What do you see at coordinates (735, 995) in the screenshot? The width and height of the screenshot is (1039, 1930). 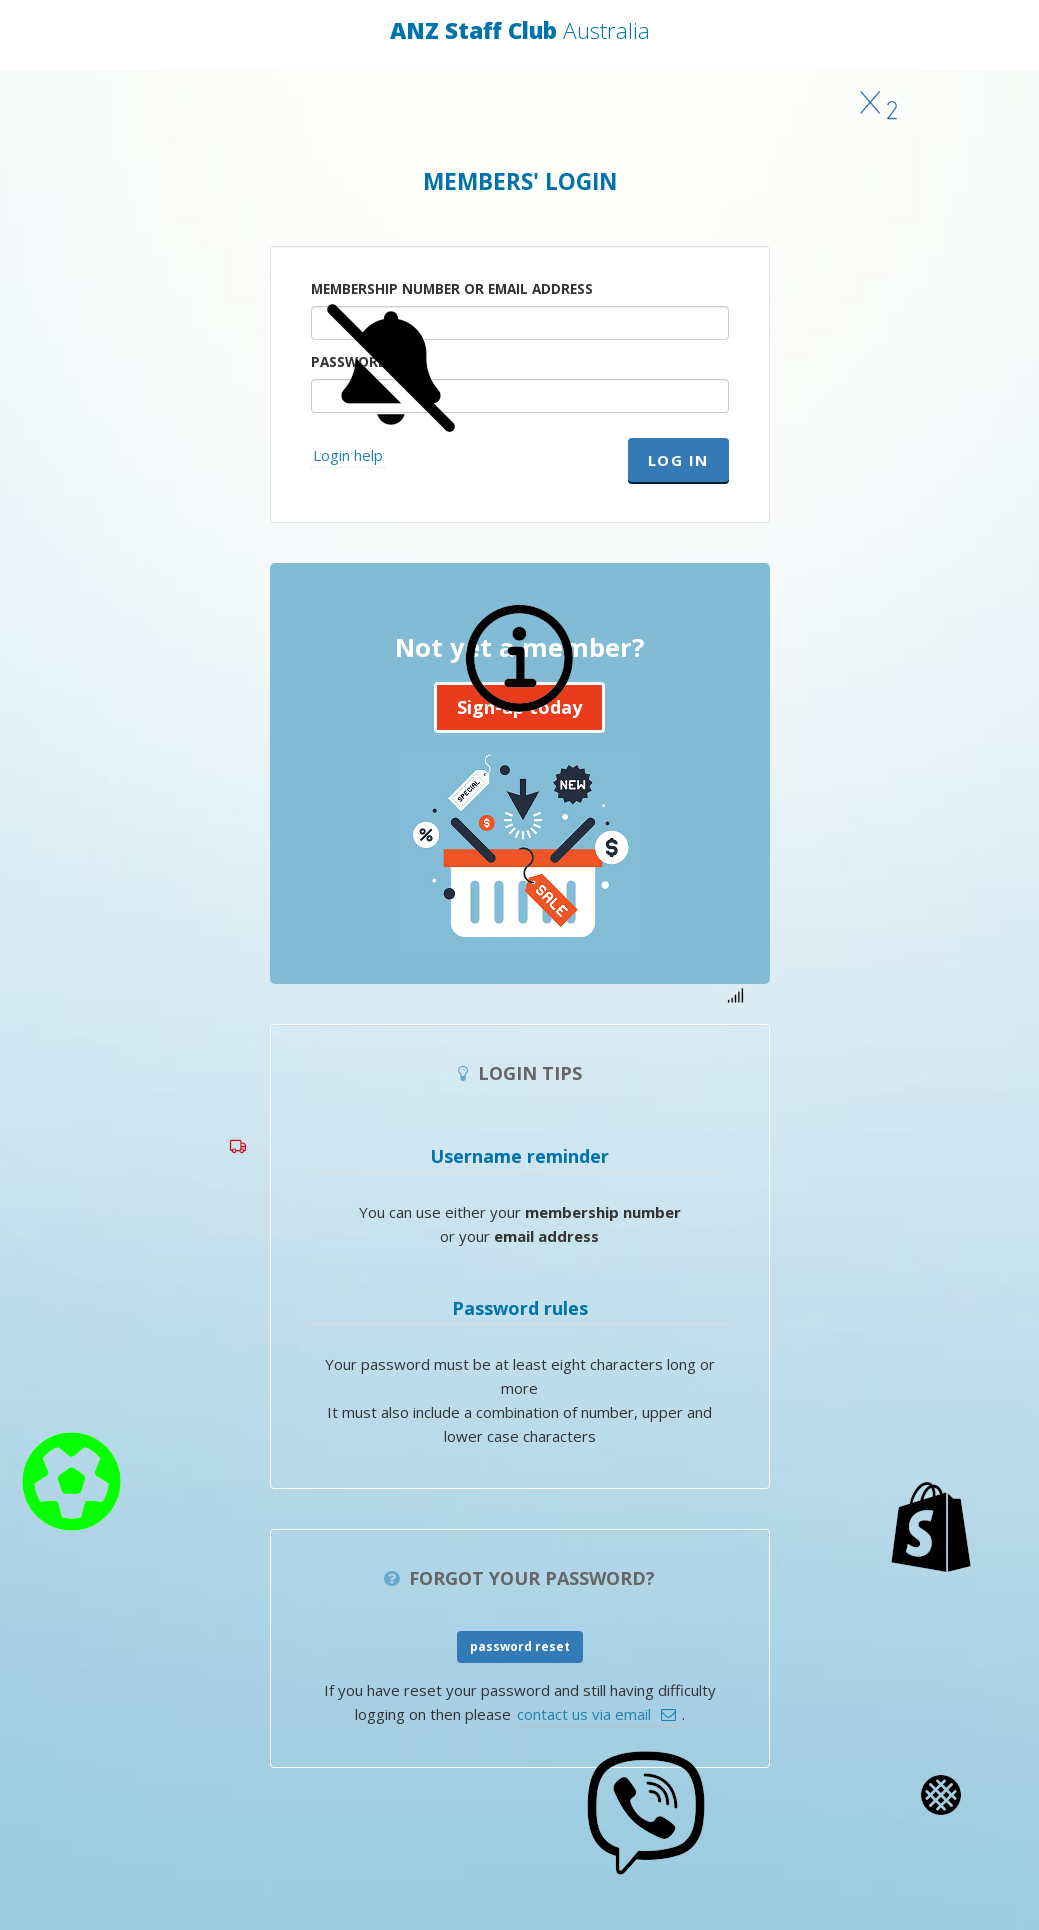 I see `indicates full signal strength` at bounding box center [735, 995].